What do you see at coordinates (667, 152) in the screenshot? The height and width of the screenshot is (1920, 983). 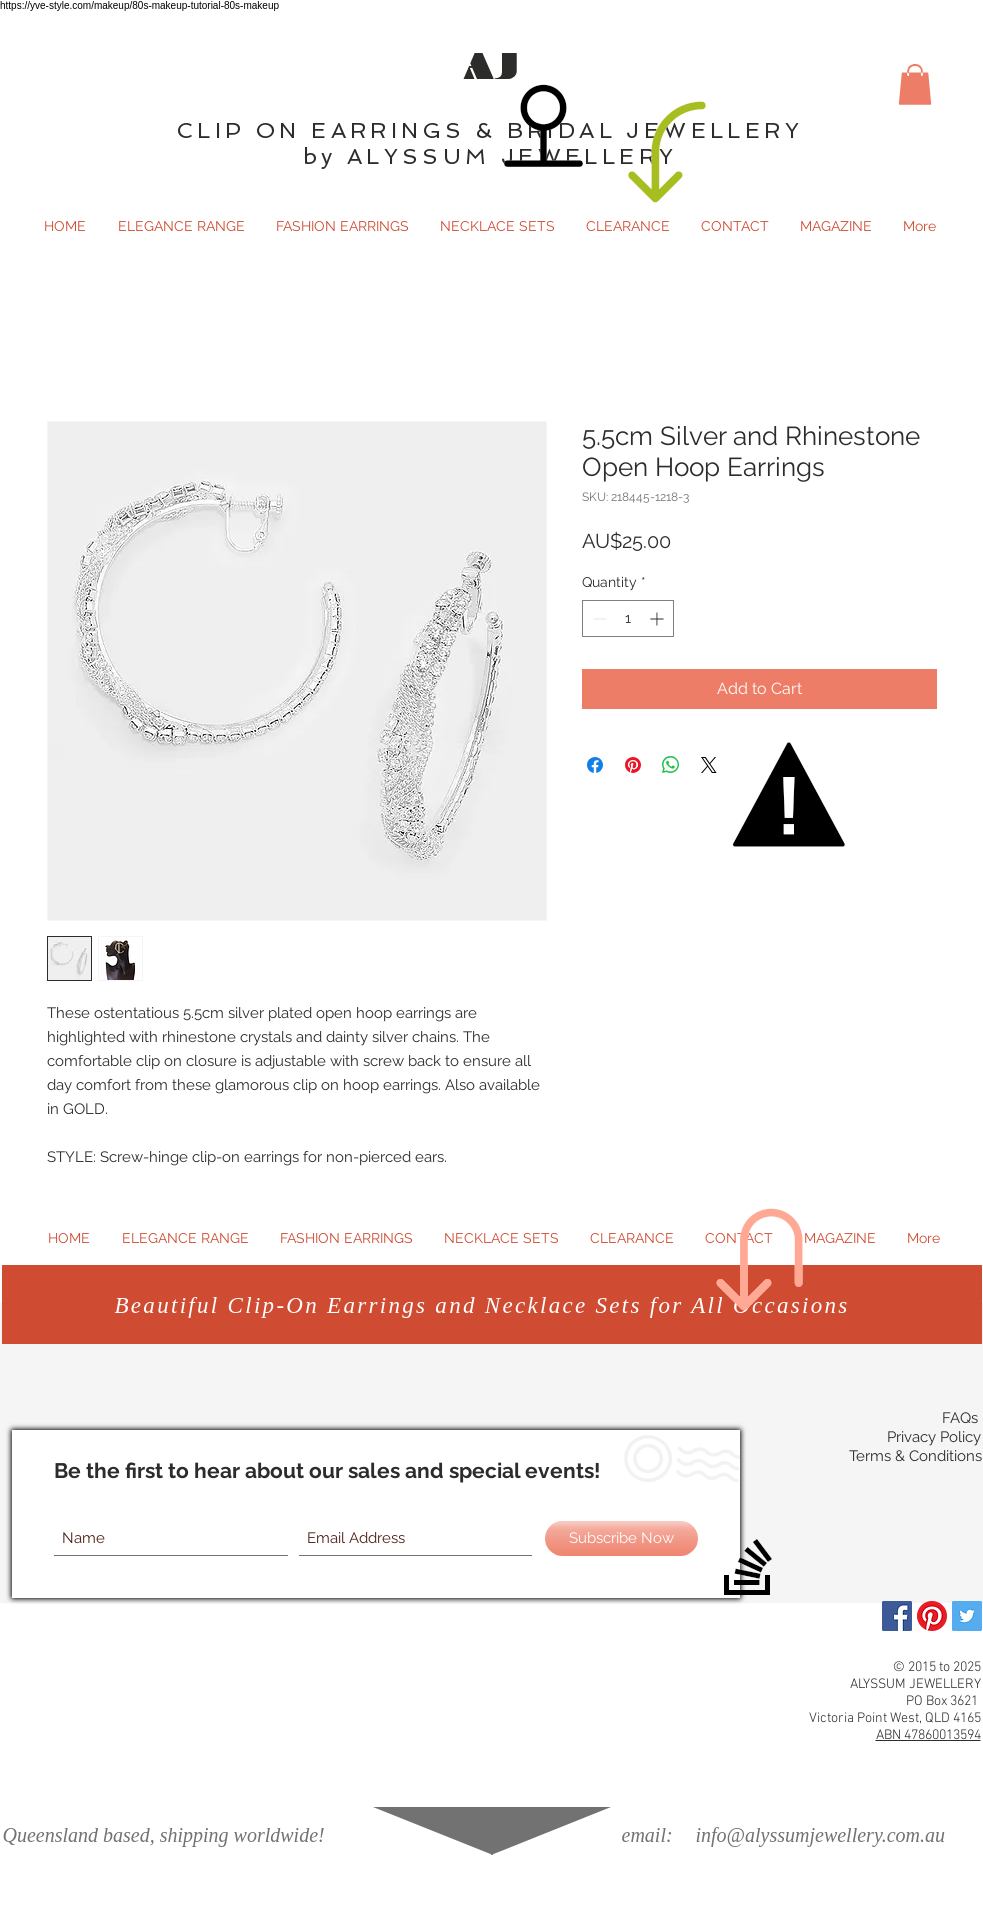 I see `go back and down in navigation` at bounding box center [667, 152].